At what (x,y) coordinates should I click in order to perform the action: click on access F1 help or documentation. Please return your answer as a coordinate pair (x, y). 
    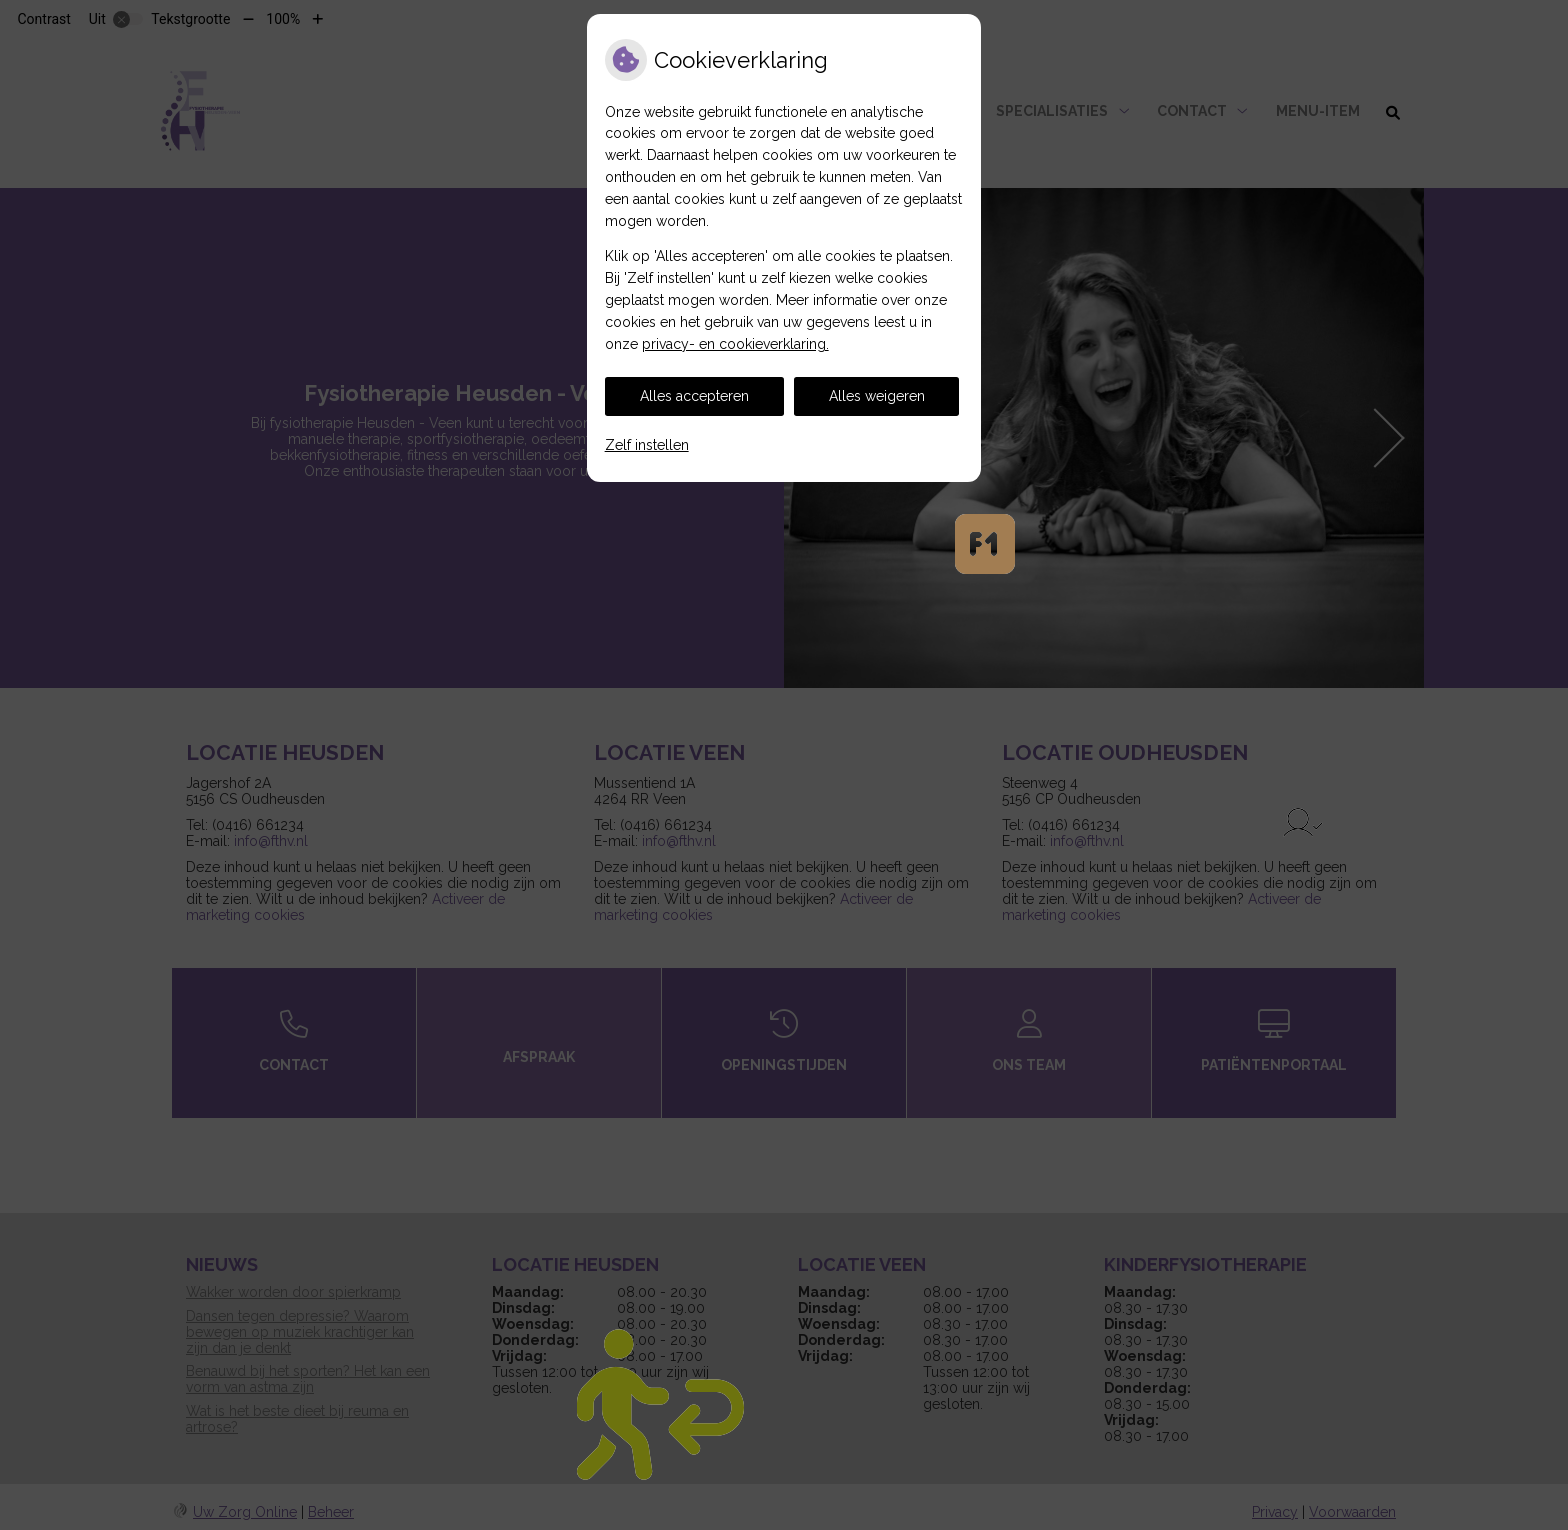
    Looking at the image, I should click on (985, 544).